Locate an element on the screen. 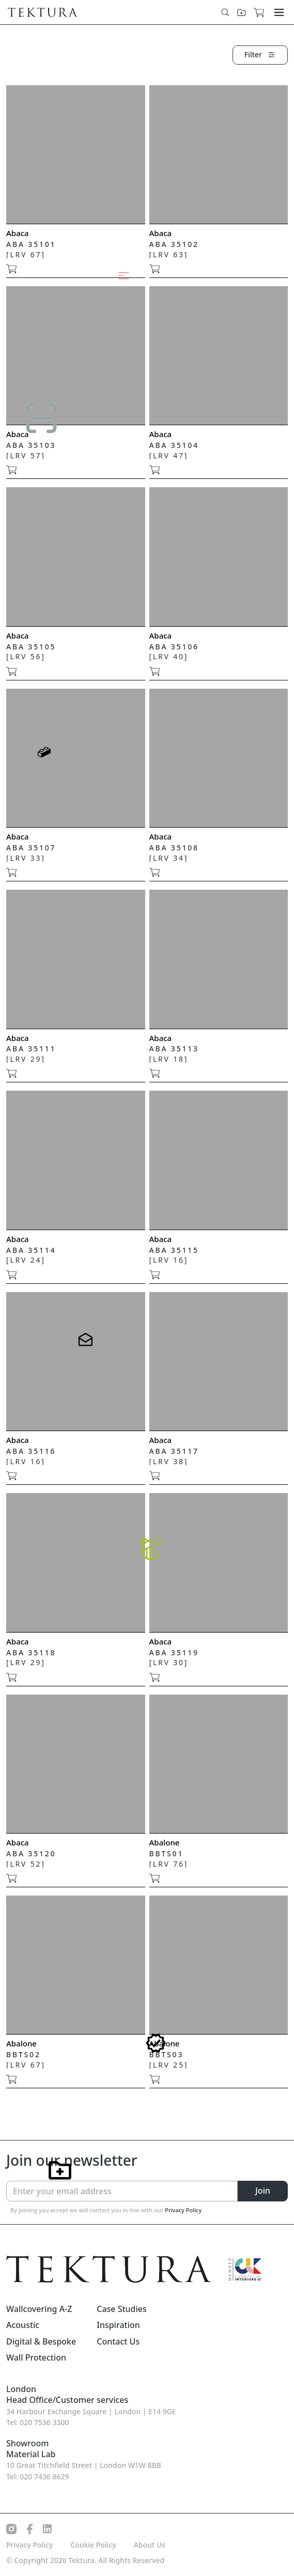 Image resolution: width=294 pixels, height=2576 pixels. scan a barcode or QR code is located at coordinates (41, 418).